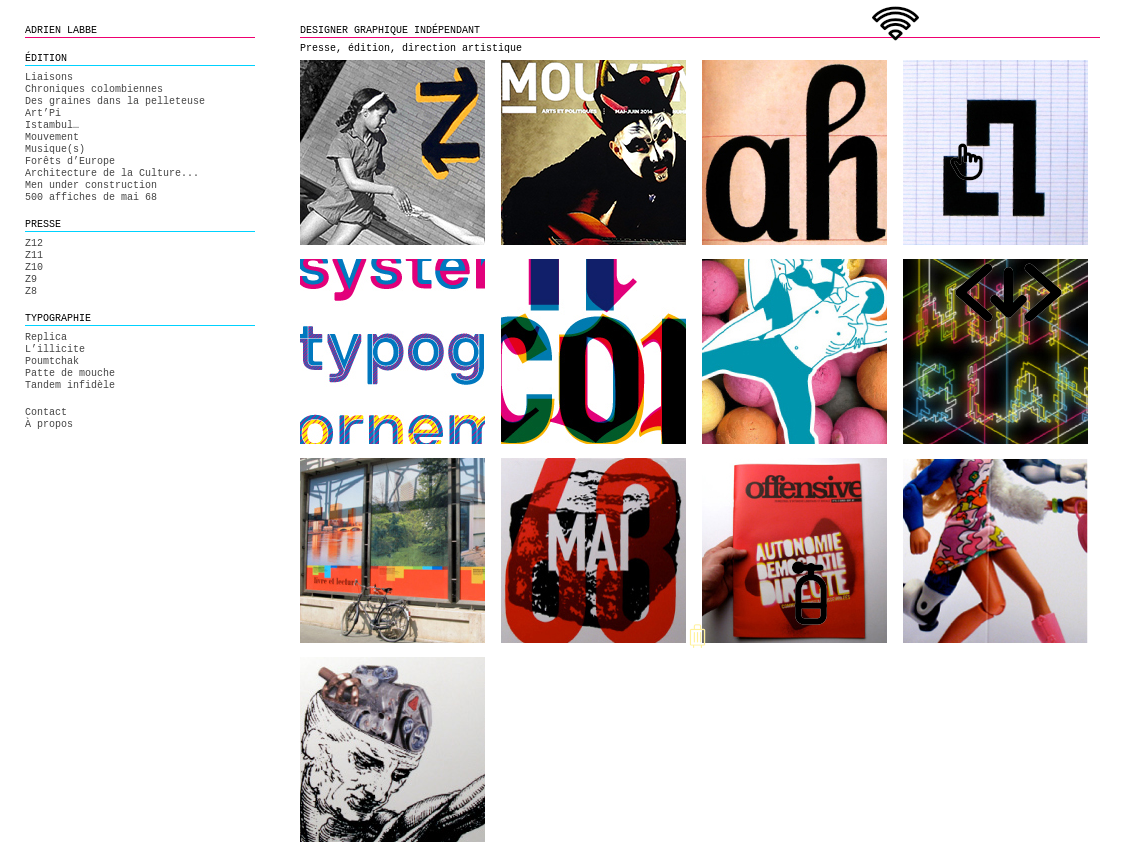  What do you see at coordinates (1008, 292) in the screenshot?
I see `download source code or script files` at bounding box center [1008, 292].